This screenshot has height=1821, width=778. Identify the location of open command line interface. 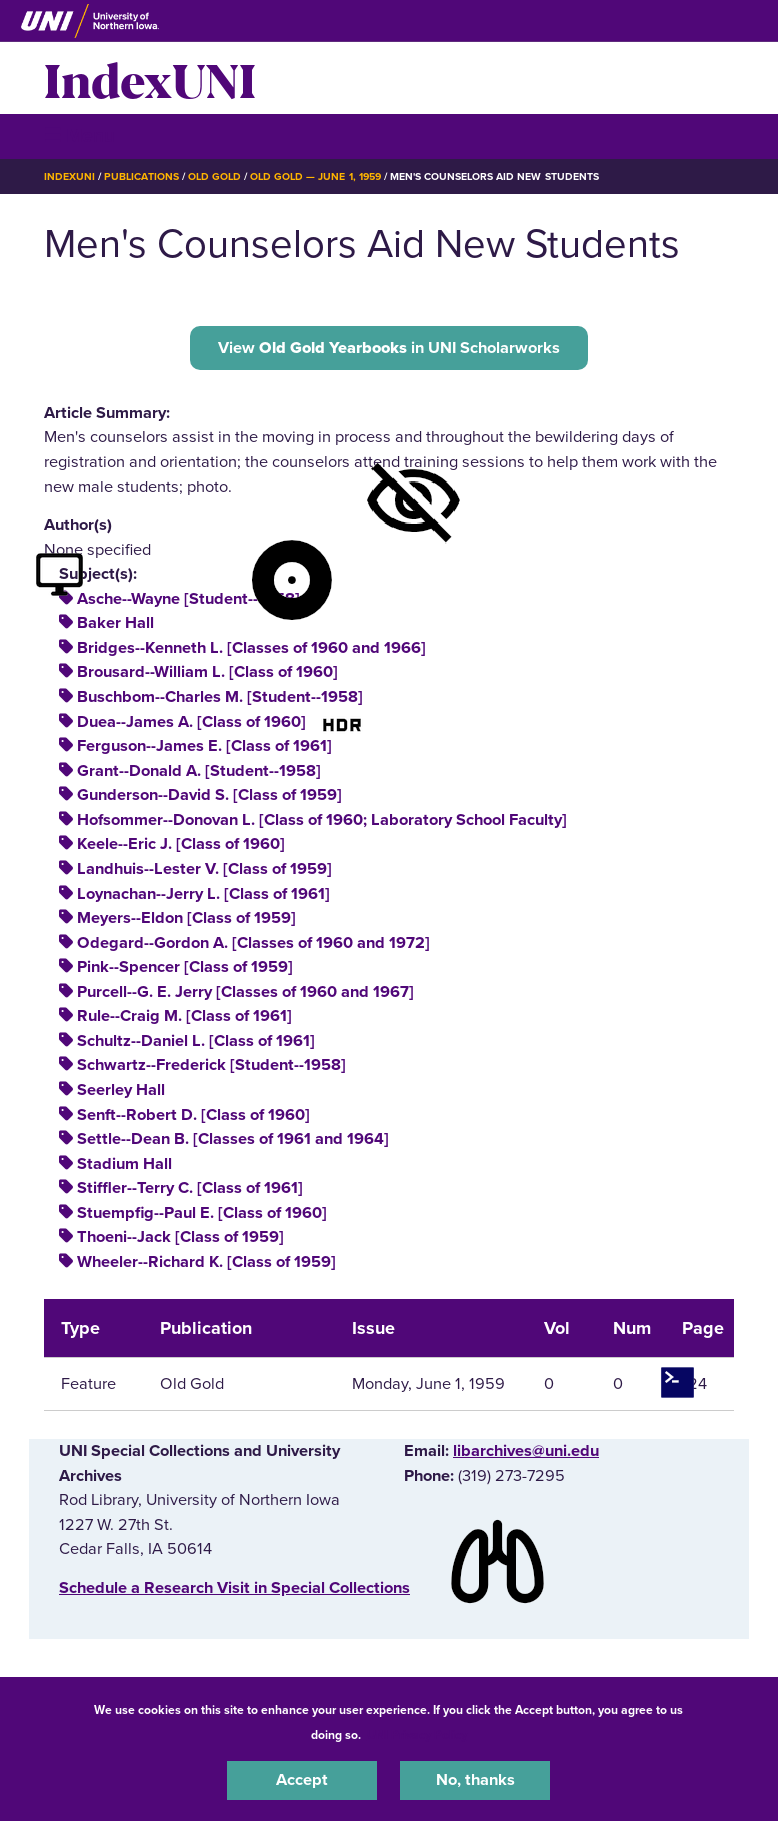
(677, 1382).